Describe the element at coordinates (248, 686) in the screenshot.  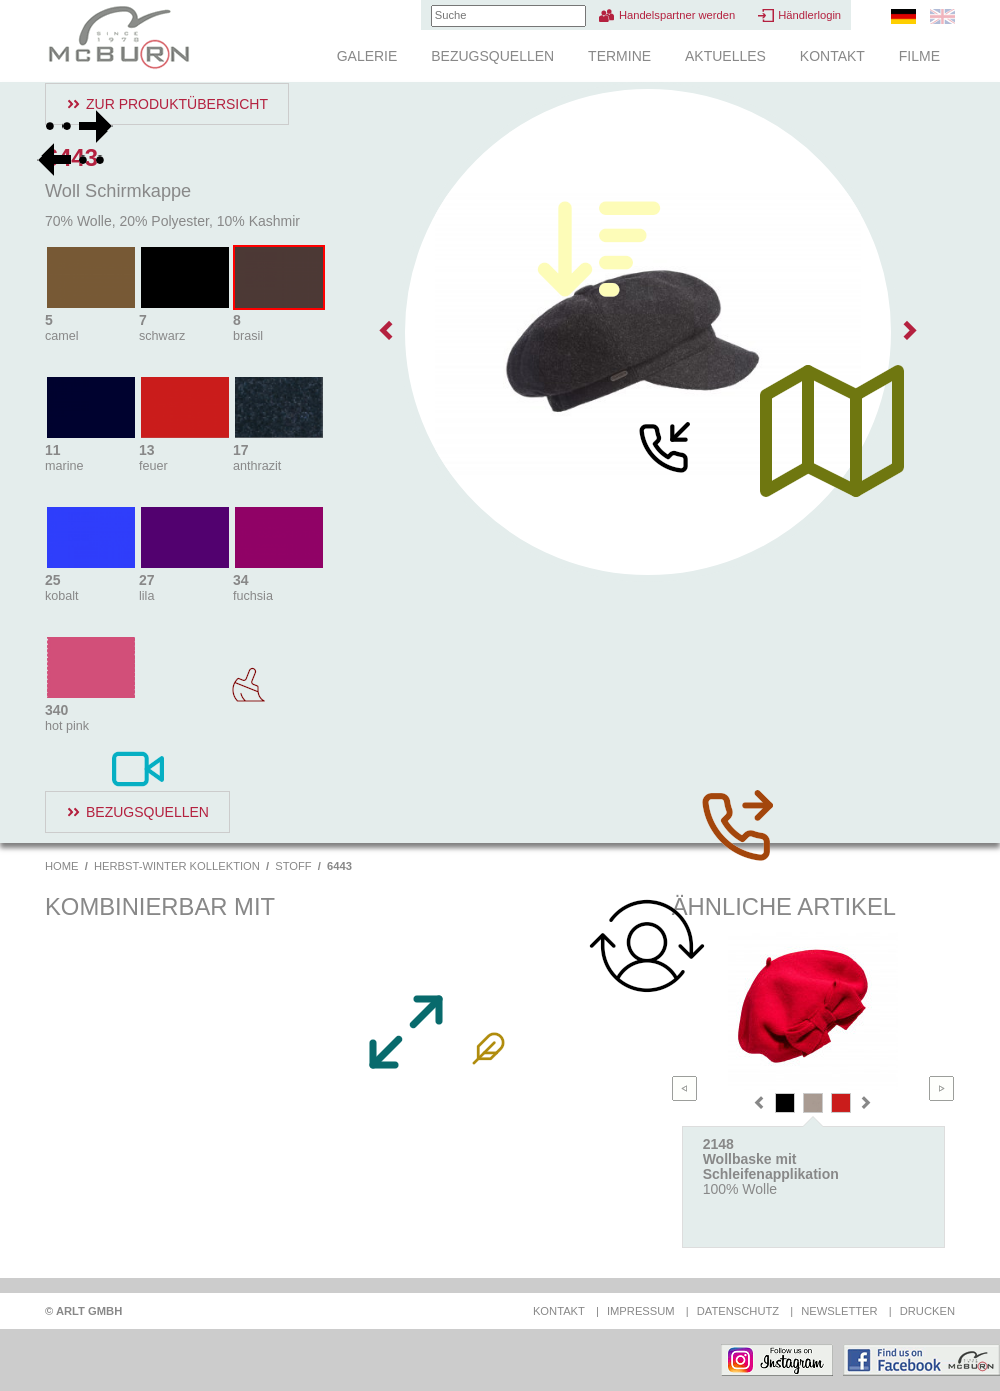
I see `clear or clean up data` at that location.